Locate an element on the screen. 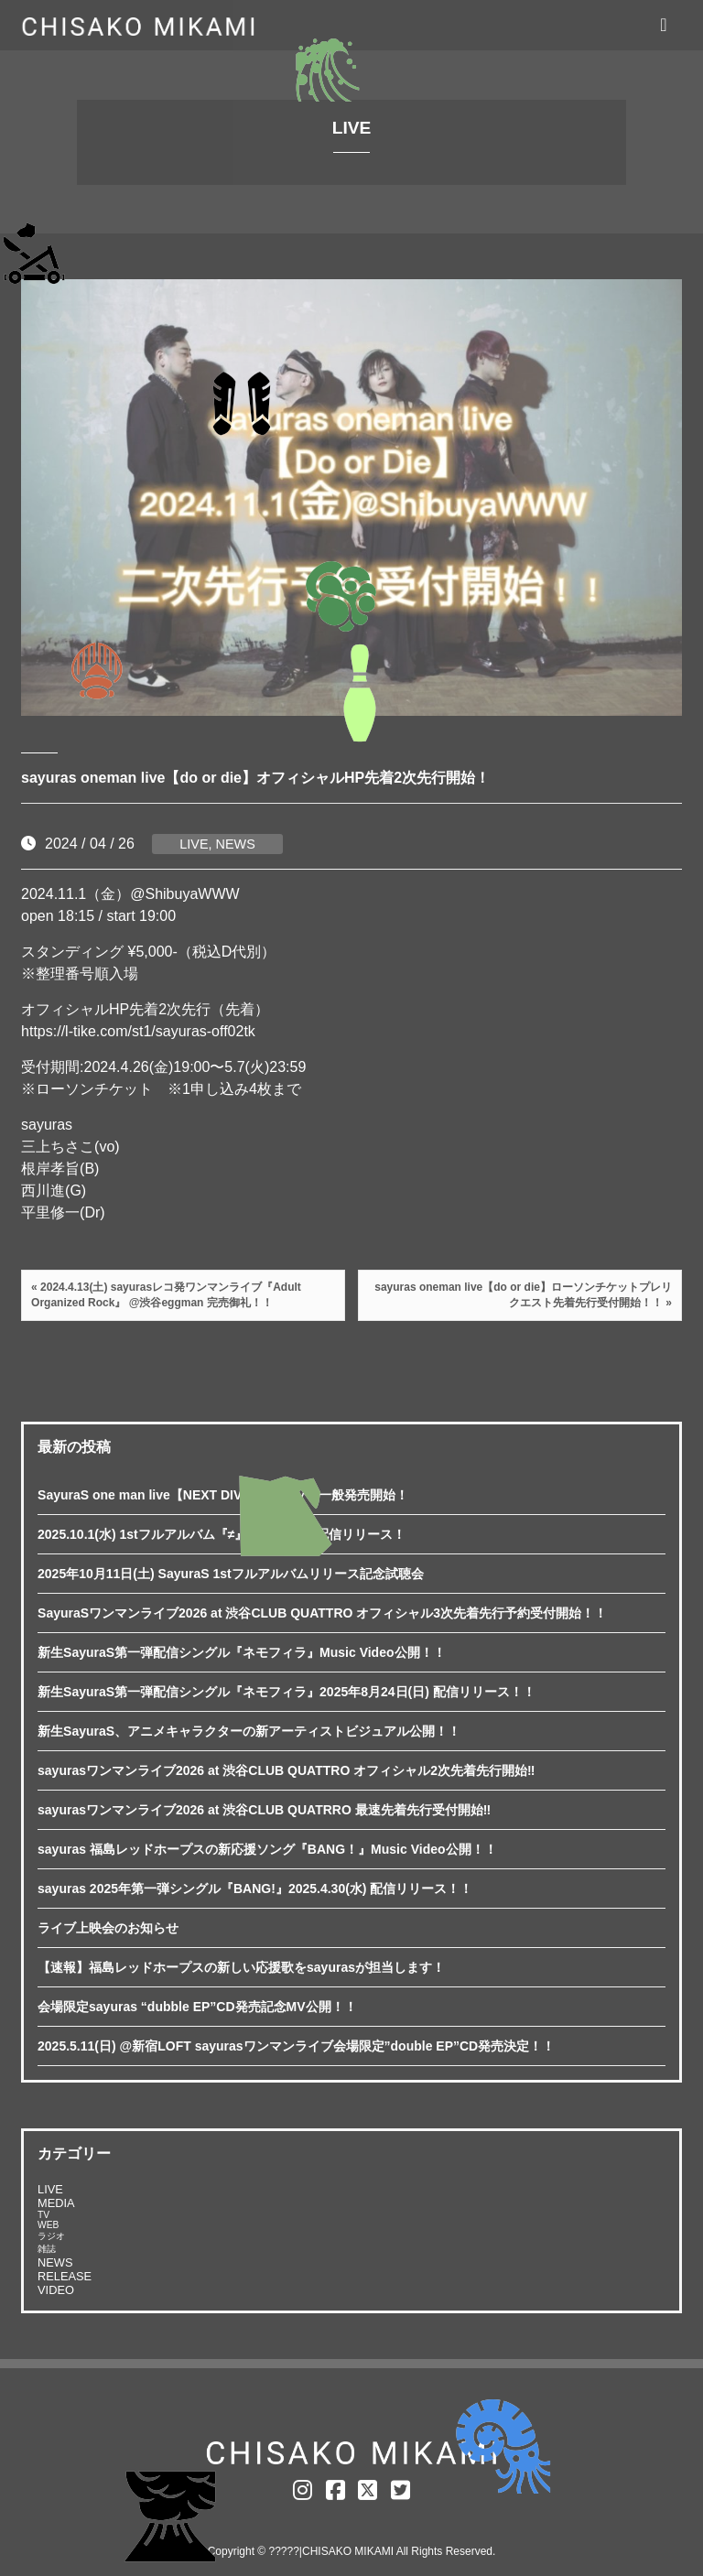  equip leg armor to your character is located at coordinates (242, 404).